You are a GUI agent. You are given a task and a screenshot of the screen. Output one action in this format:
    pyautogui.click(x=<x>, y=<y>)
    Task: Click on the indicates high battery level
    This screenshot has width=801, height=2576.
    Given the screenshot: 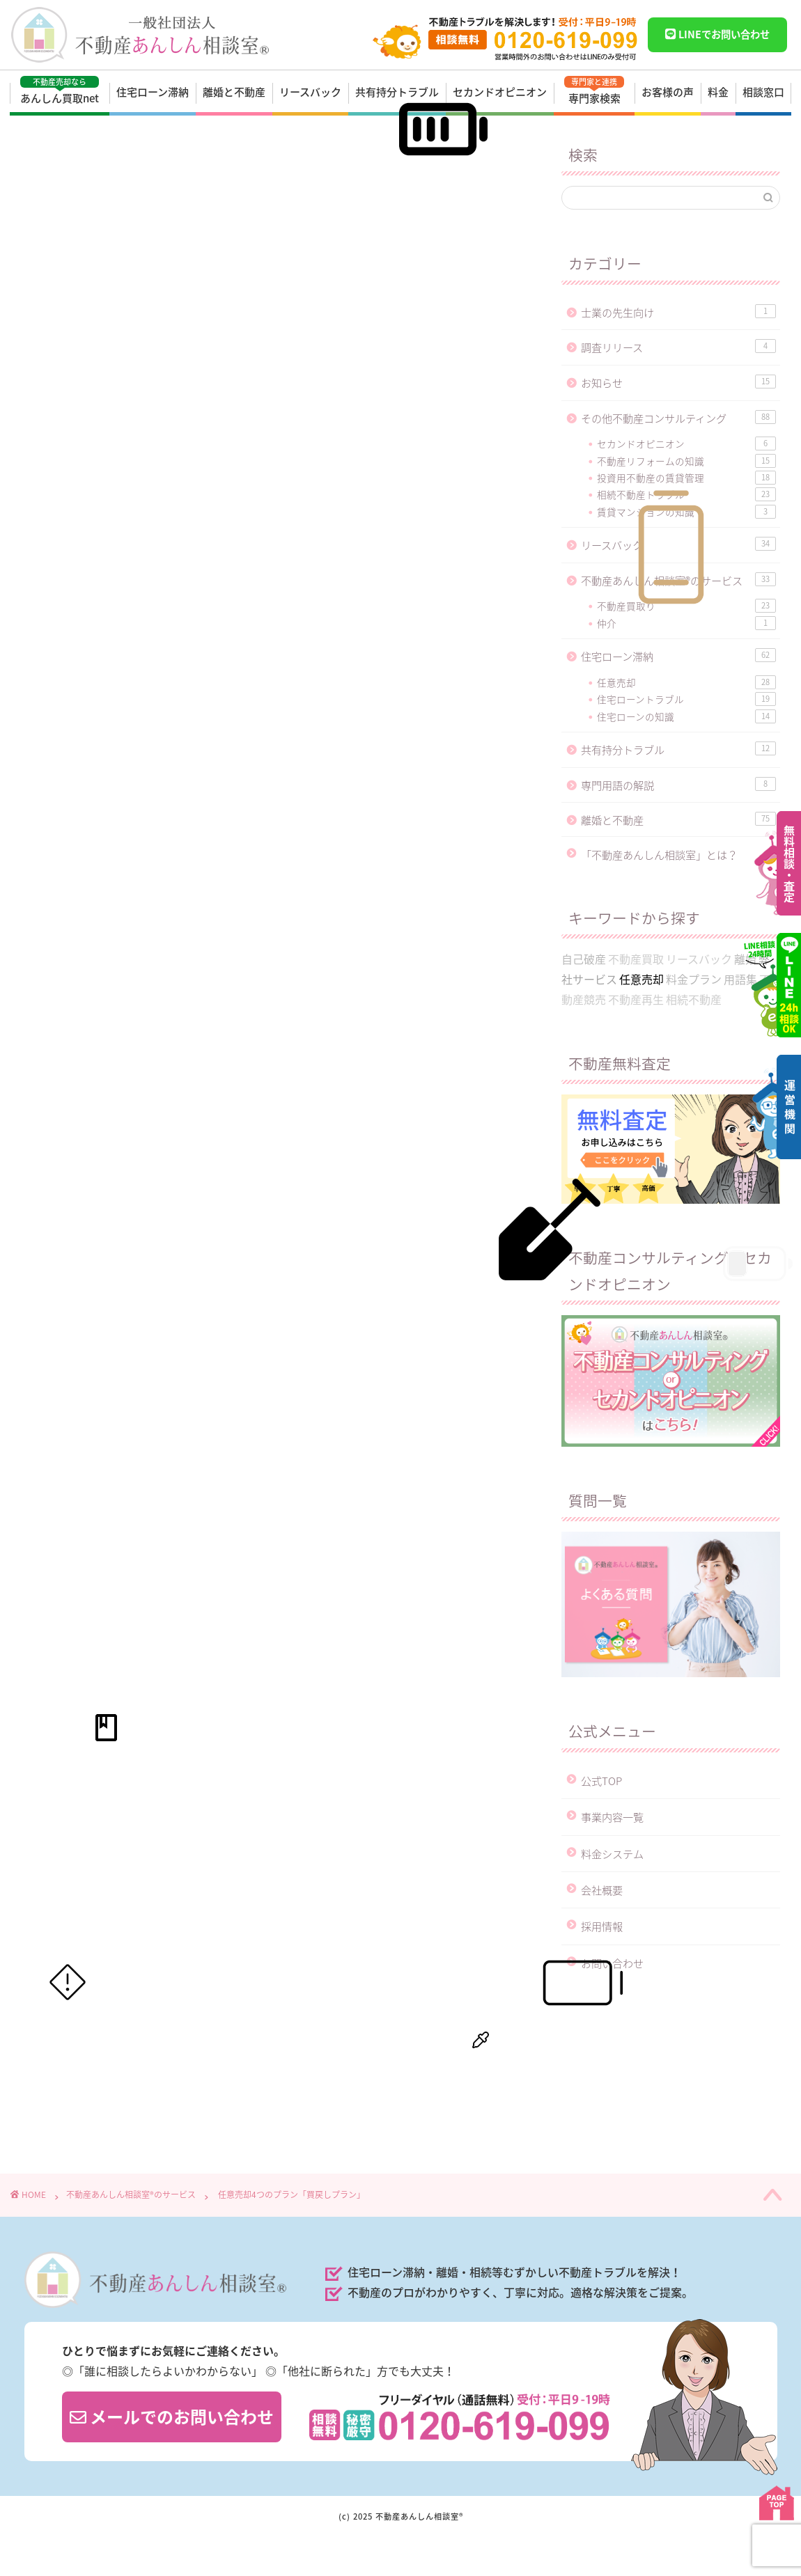 What is the action you would take?
    pyautogui.click(x=443, y=129)
    